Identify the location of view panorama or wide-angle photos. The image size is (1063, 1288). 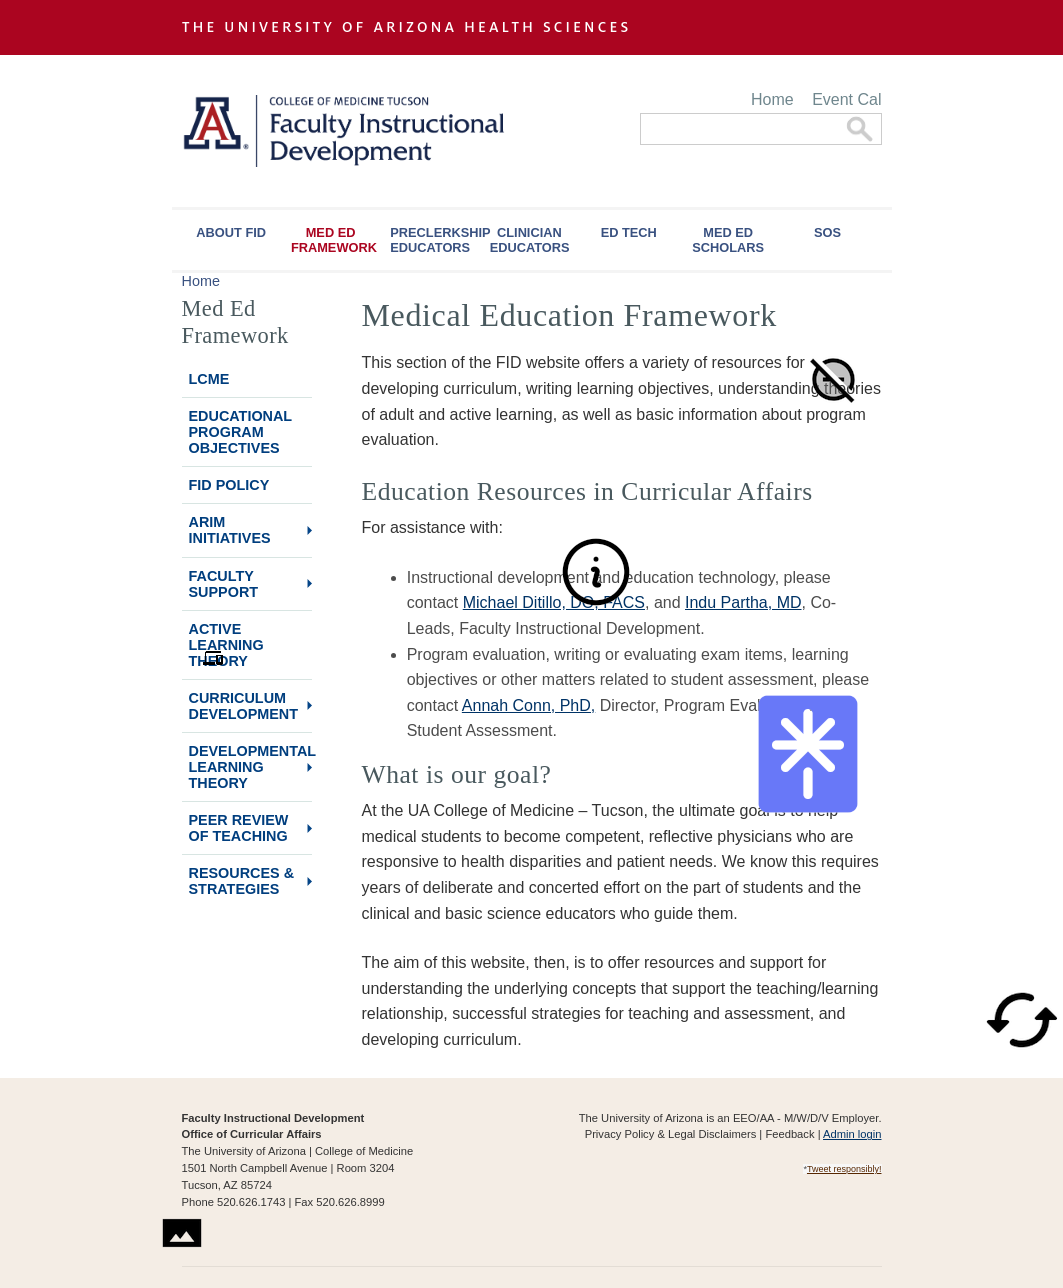
(182, 1233).